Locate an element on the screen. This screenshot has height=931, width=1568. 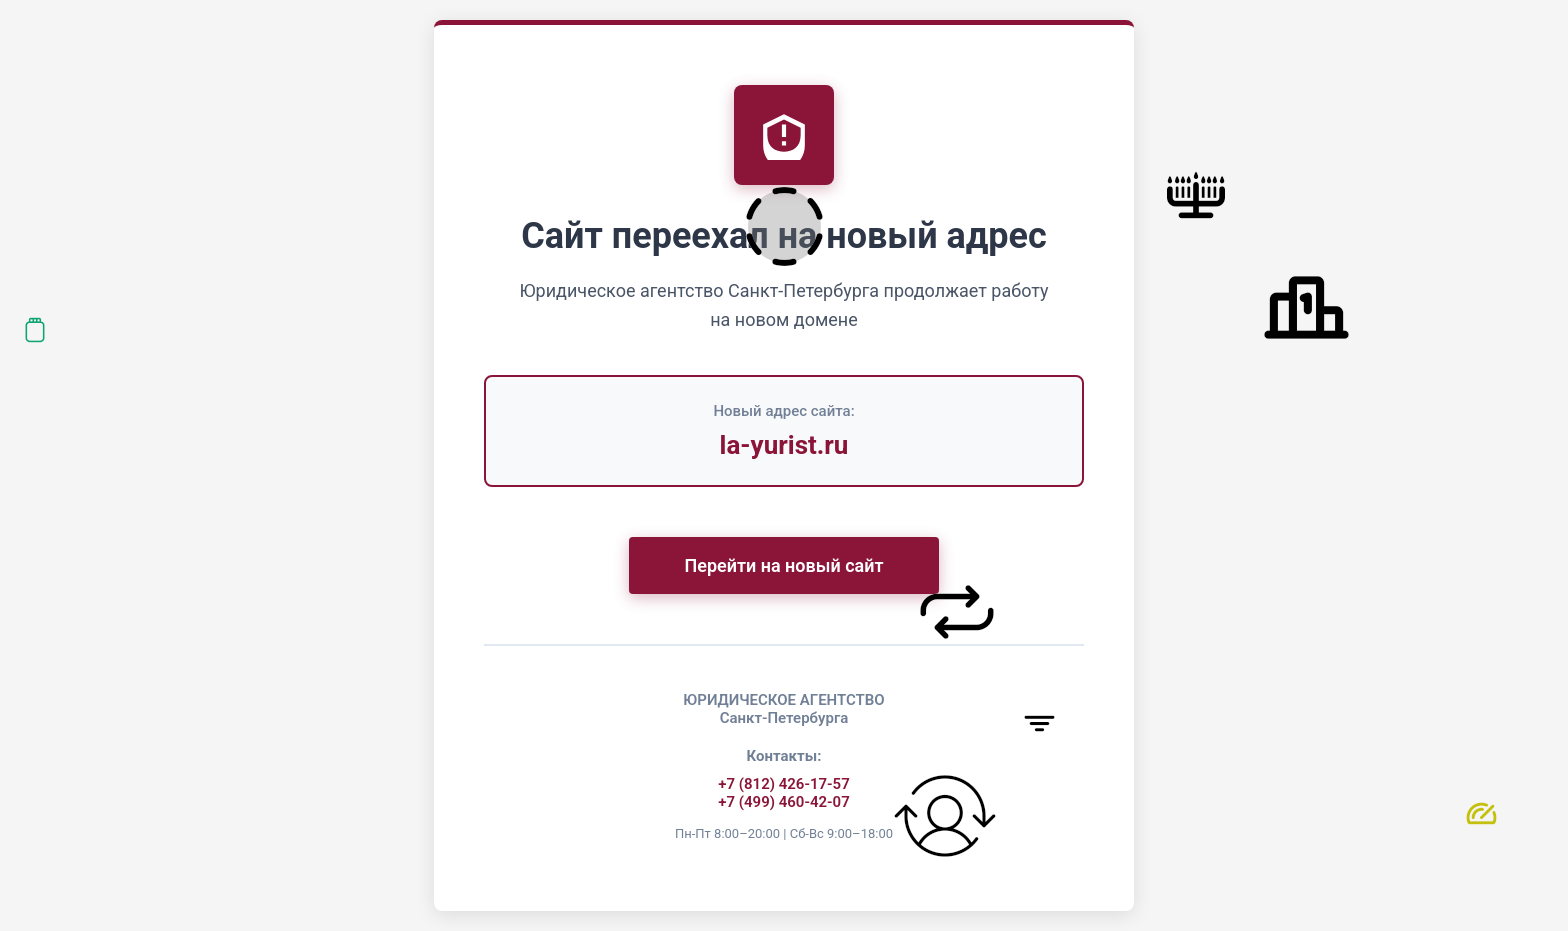
indicates loading or processing in progress is located at coordinates (784, 226).